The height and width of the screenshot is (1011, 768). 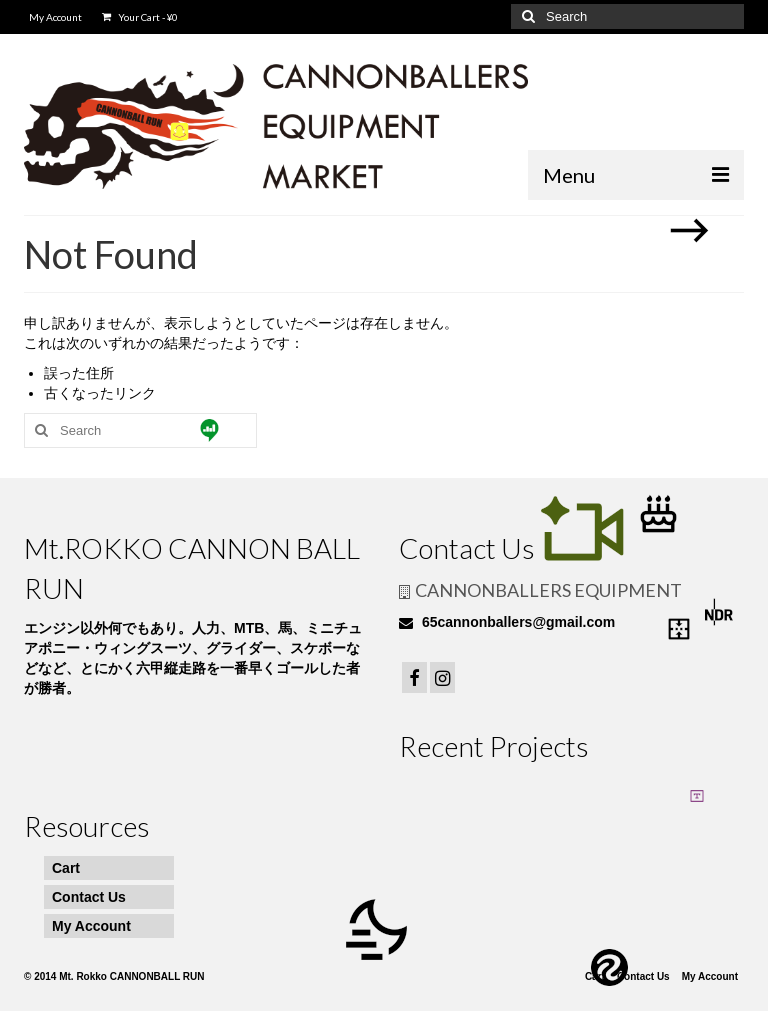 I want to click on indicates foggy nighttime weather conditions, so click(x=376, y=929).